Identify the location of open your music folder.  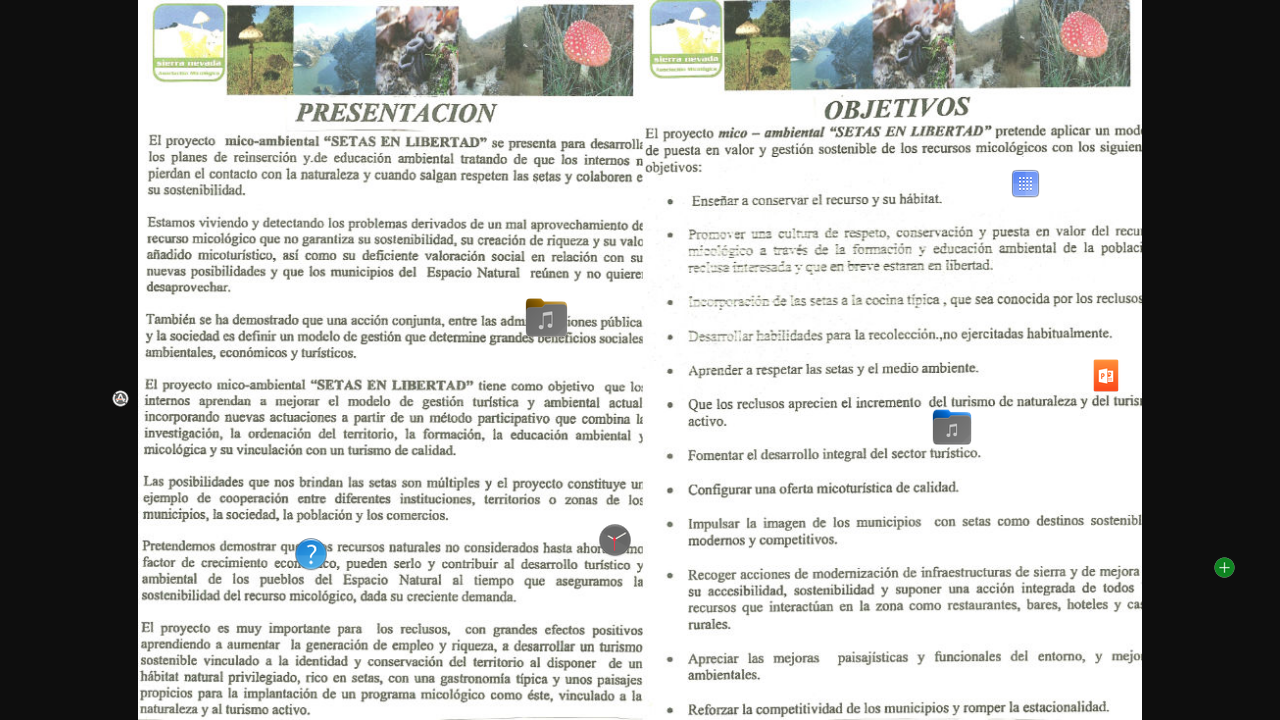
(546, 317).